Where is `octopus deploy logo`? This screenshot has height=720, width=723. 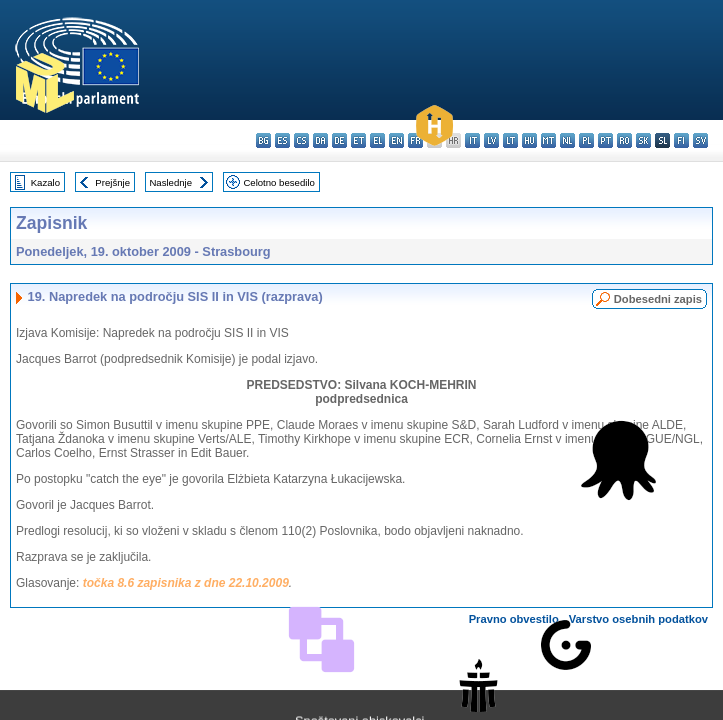 octopus deploy logo is located at coordinates (618, 460).